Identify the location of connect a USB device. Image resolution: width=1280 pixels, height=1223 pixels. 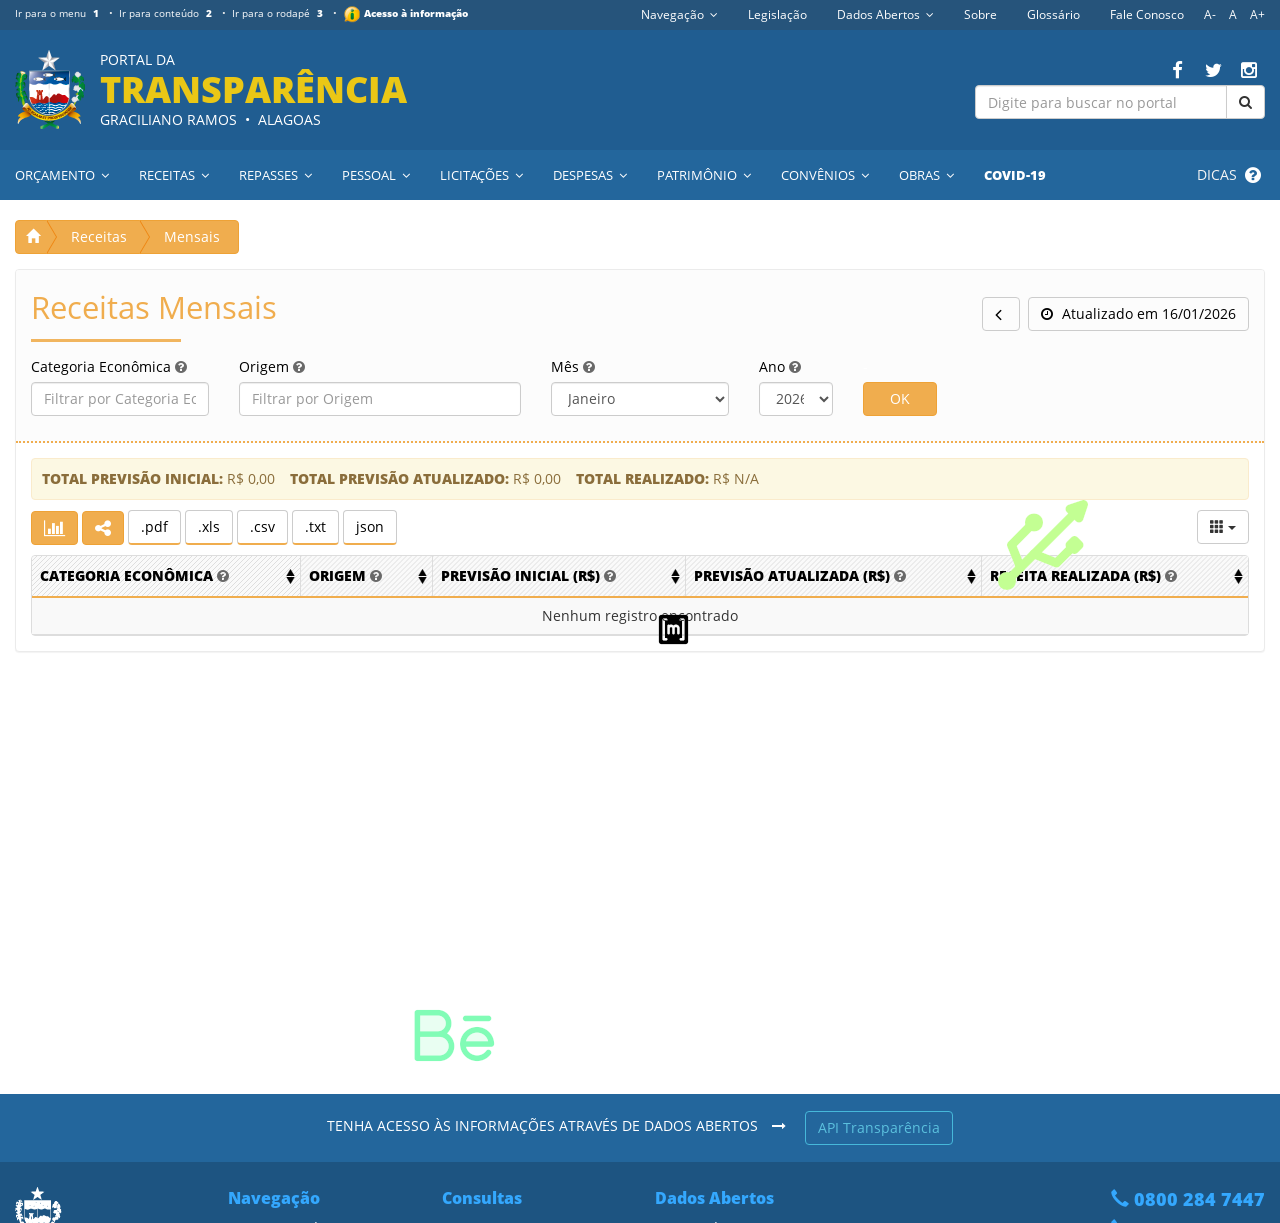
(1043, 545).